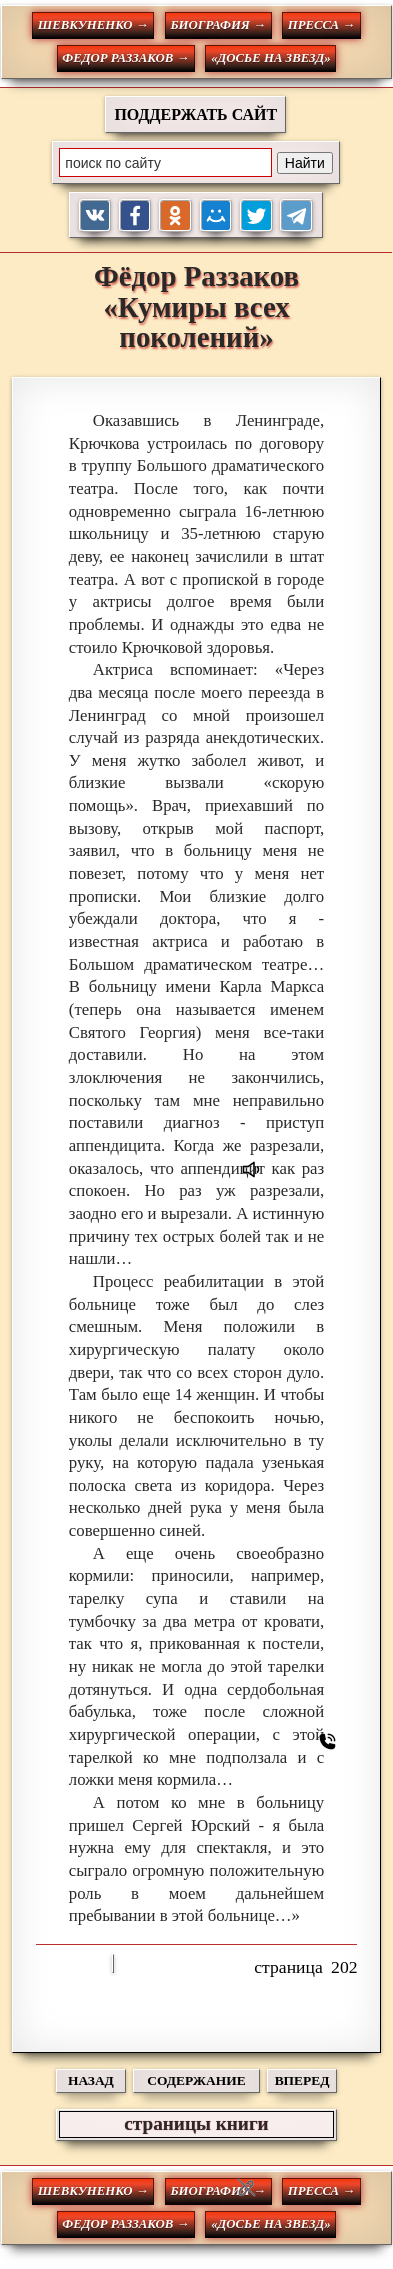 The width and height of the screenshot is (393, 2269). I want to click on make a phone call, so click(327, 1741).